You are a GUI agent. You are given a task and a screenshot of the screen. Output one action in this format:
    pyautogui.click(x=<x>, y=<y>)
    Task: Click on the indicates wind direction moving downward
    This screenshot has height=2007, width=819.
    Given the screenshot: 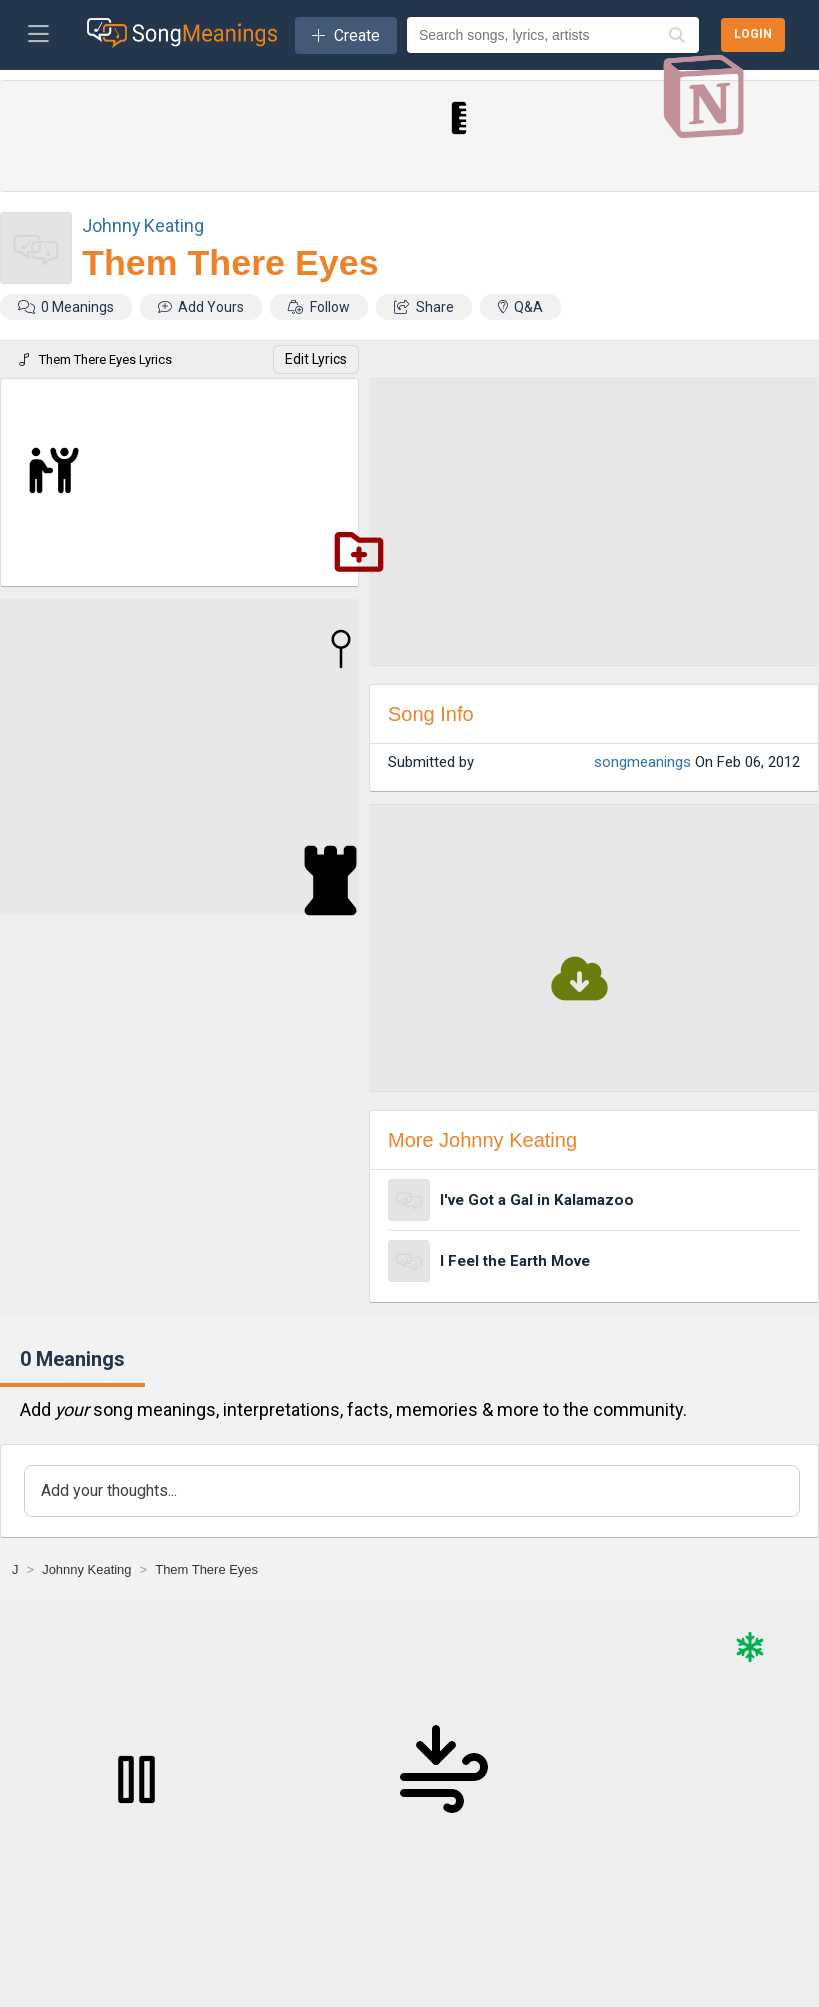 What is the action you would take?
    pyautogui.click(x=444, y=1769)
    